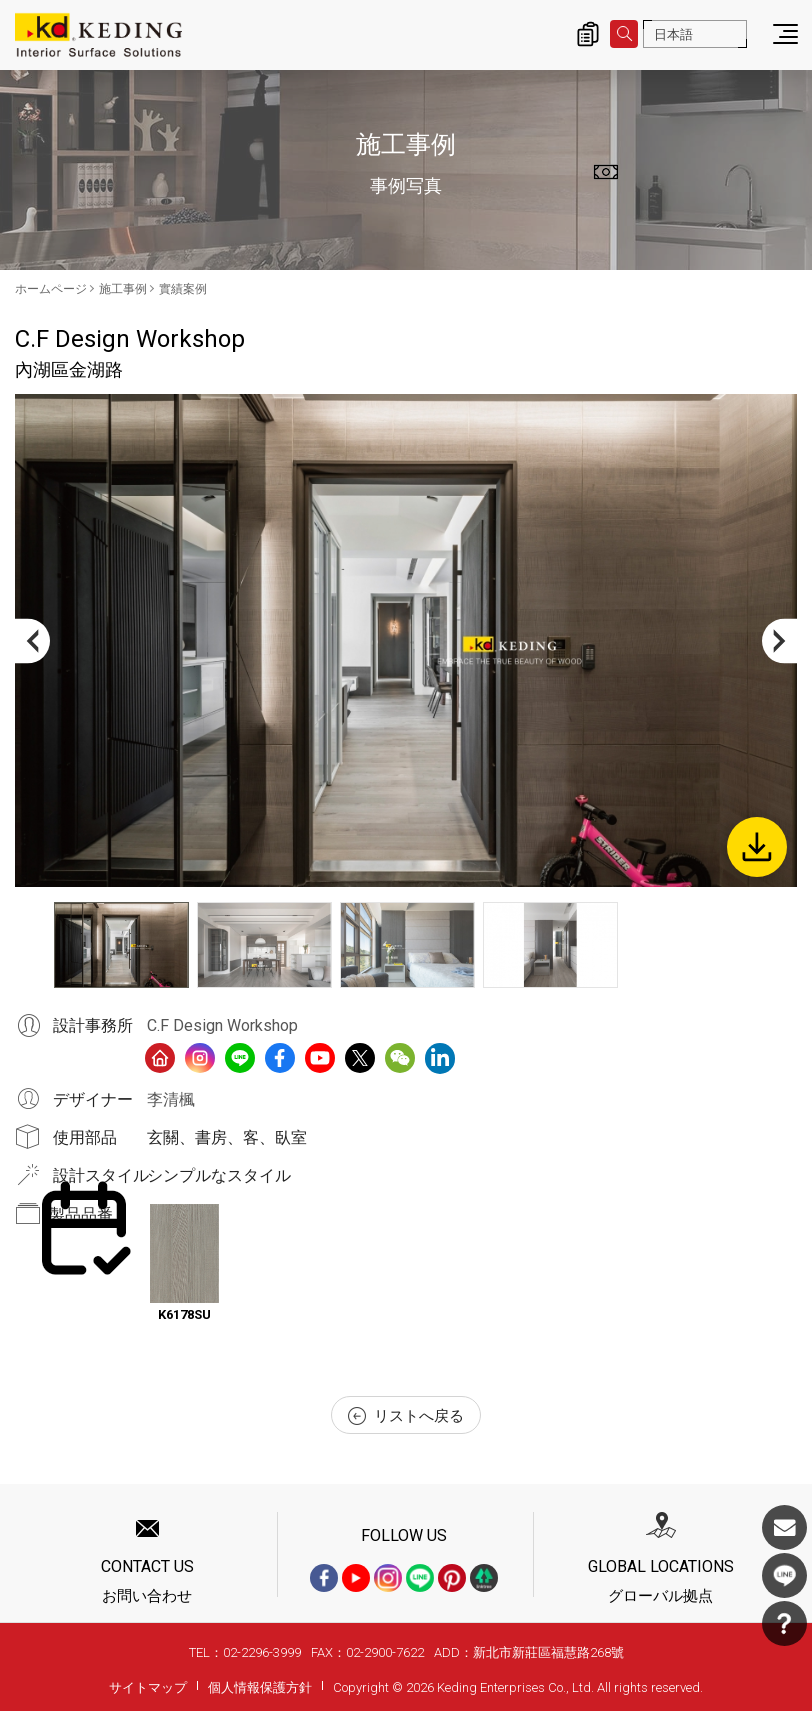 The image size is (812, 1711). I want to click on view account balance or funds, so click(606, 172).